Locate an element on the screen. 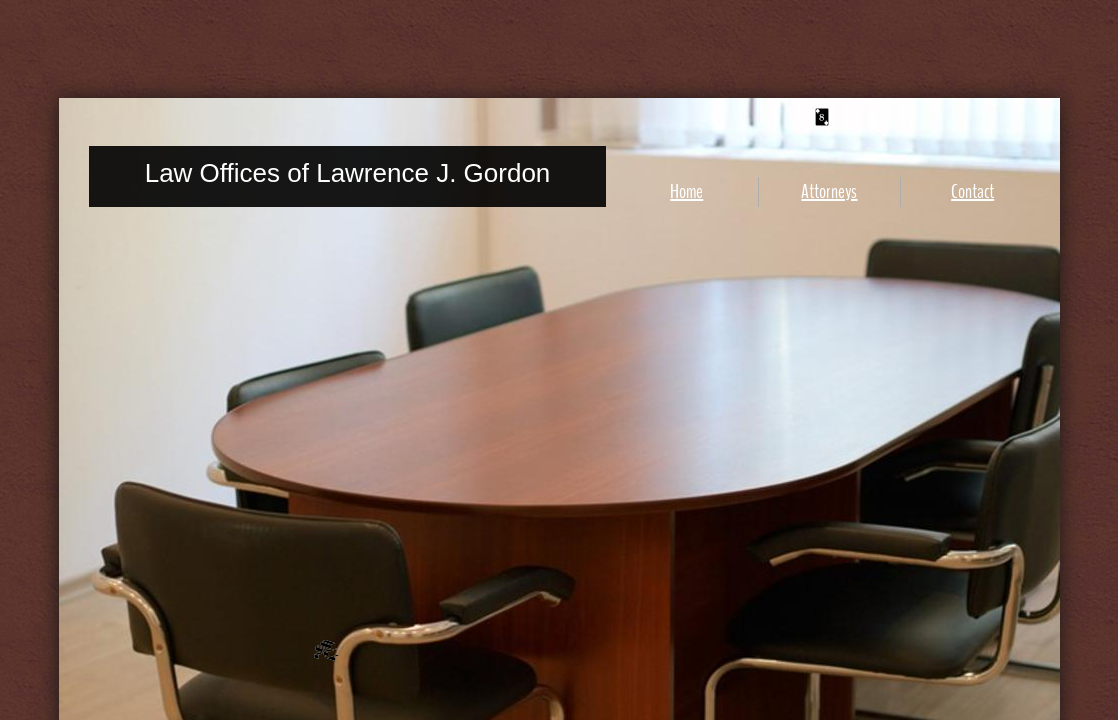 The width and height of the screenshot is (1118, 720). select the 8 of spades card is located at coordinates (822, 117).